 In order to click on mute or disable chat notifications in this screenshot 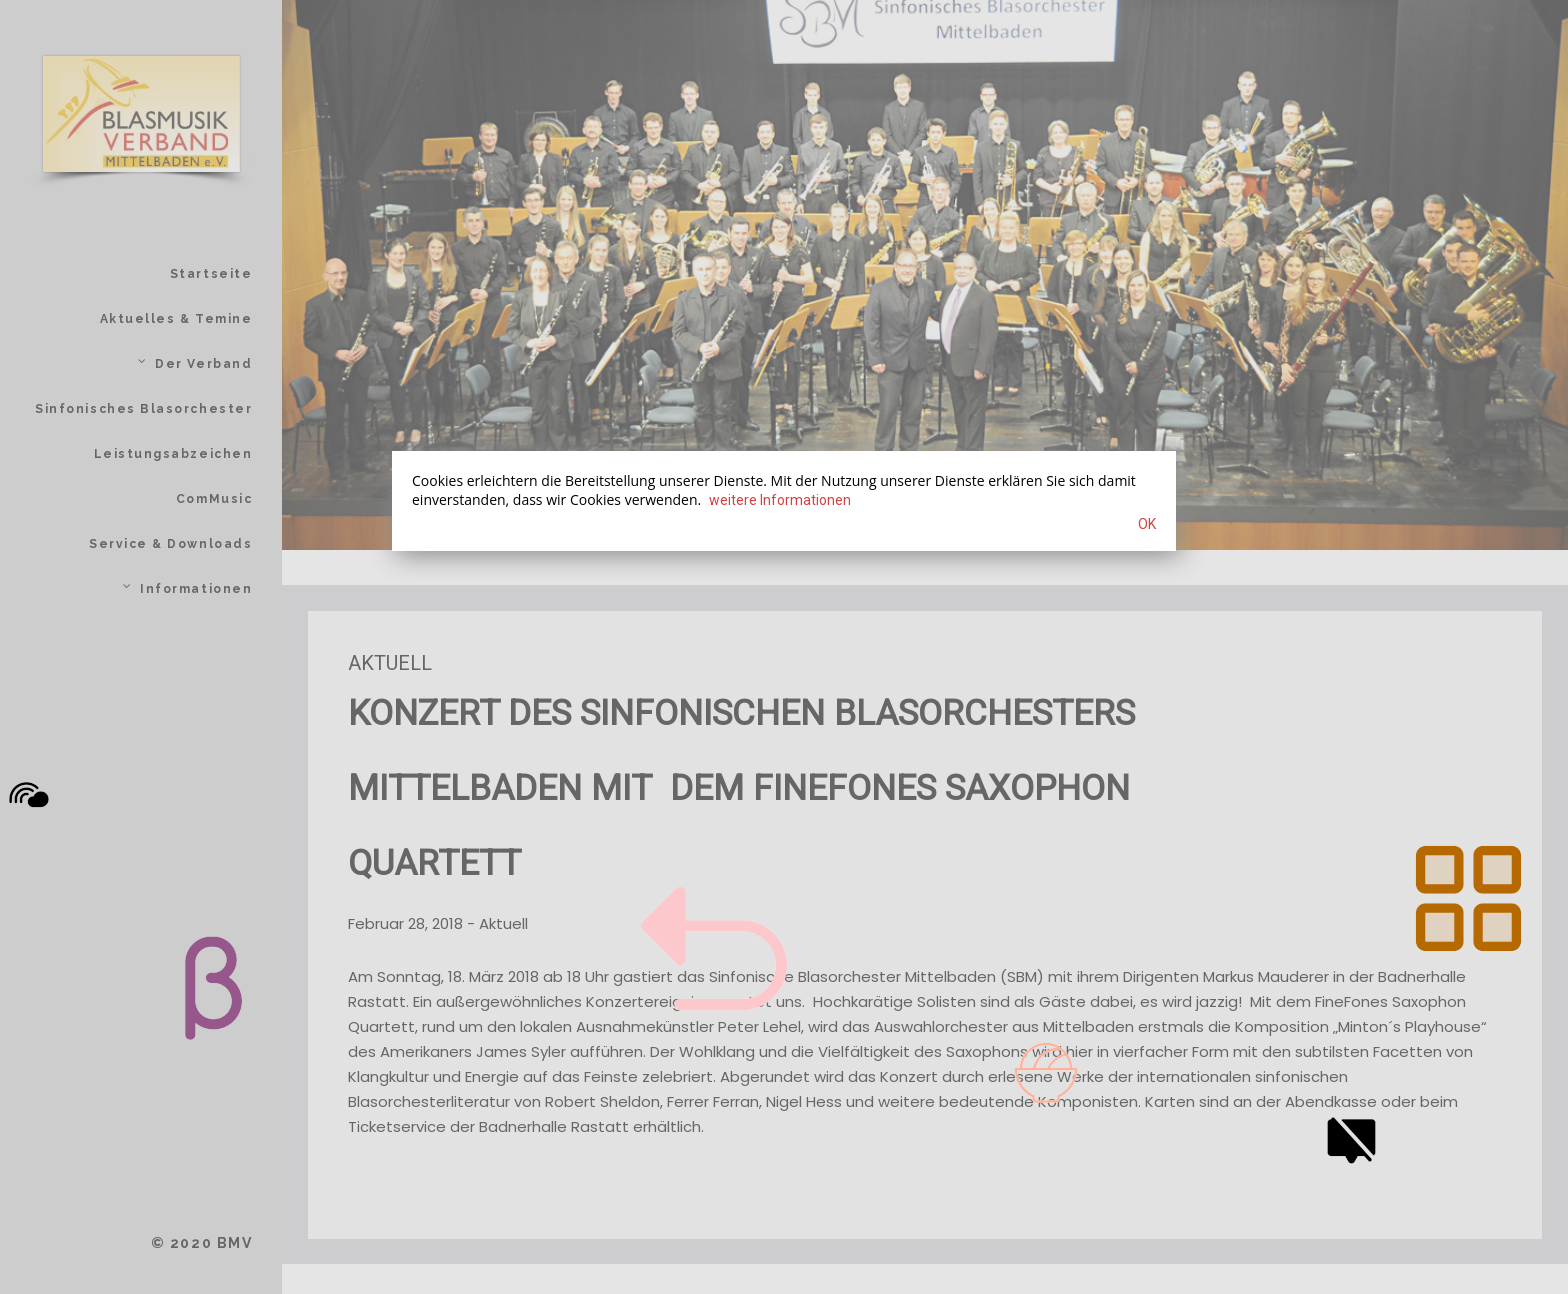, I will do `click(1351, 1139)`.